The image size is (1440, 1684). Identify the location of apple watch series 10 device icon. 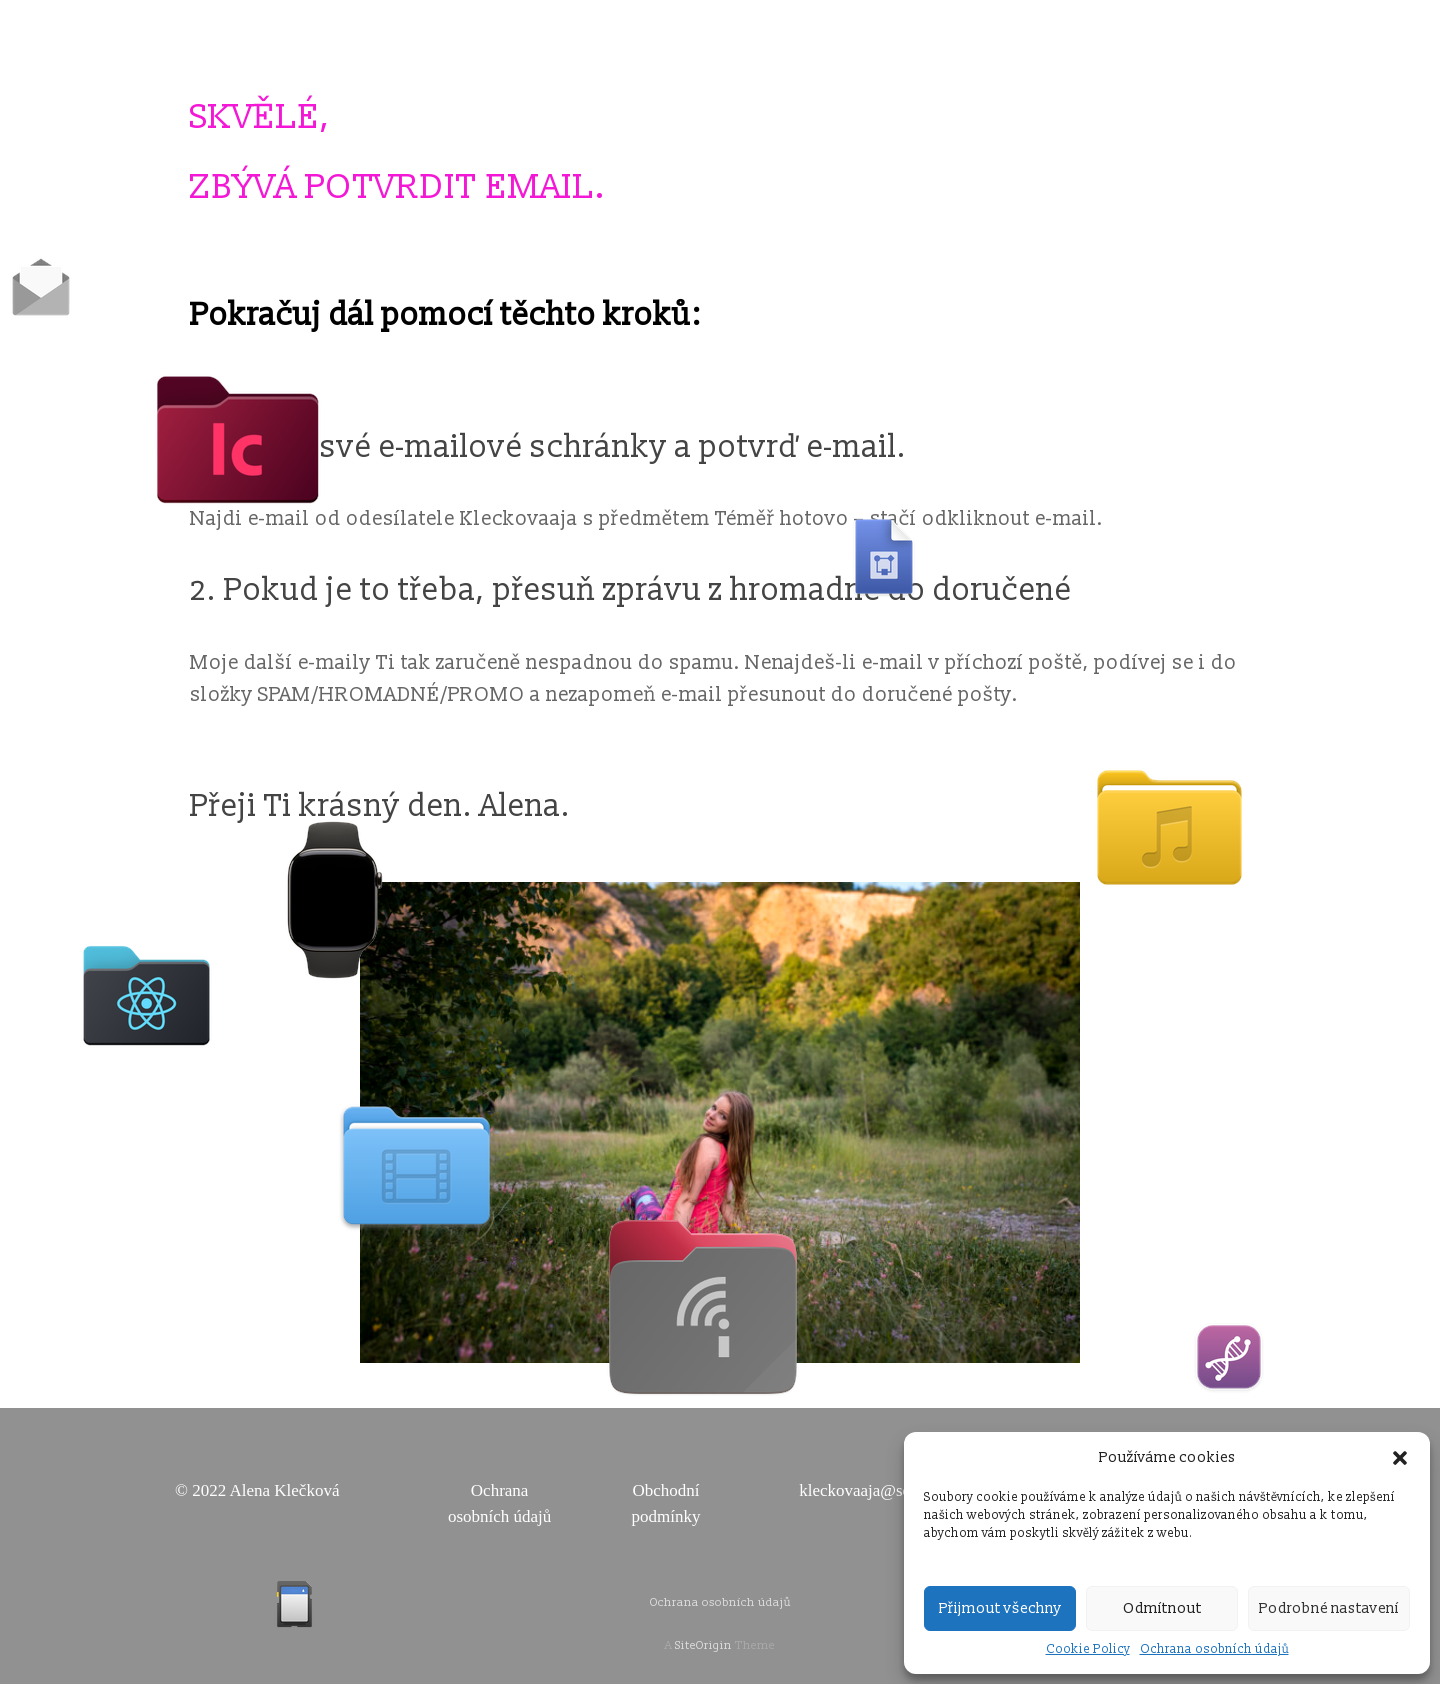
(333, 900).